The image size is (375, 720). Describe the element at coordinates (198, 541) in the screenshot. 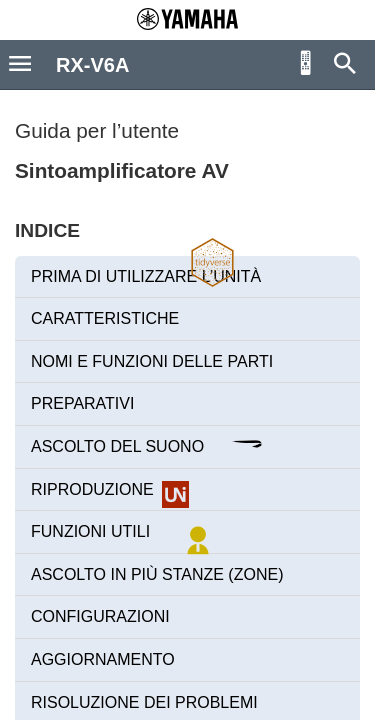

I see `view your profile` at that location.